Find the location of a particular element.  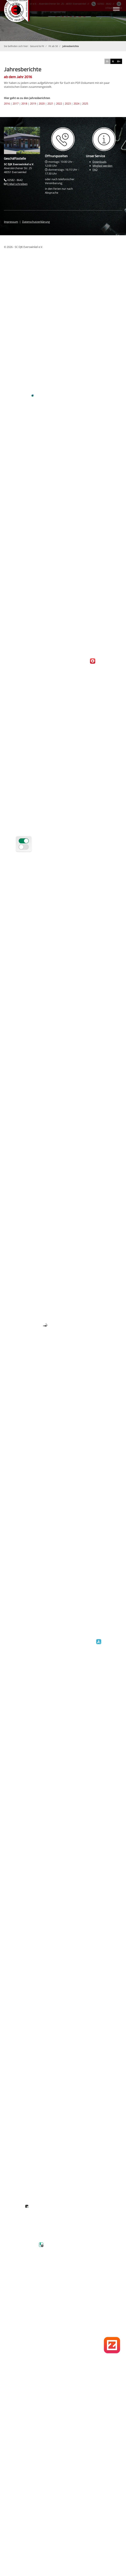

audio output via headphones is located at coordinates (45, 1325).